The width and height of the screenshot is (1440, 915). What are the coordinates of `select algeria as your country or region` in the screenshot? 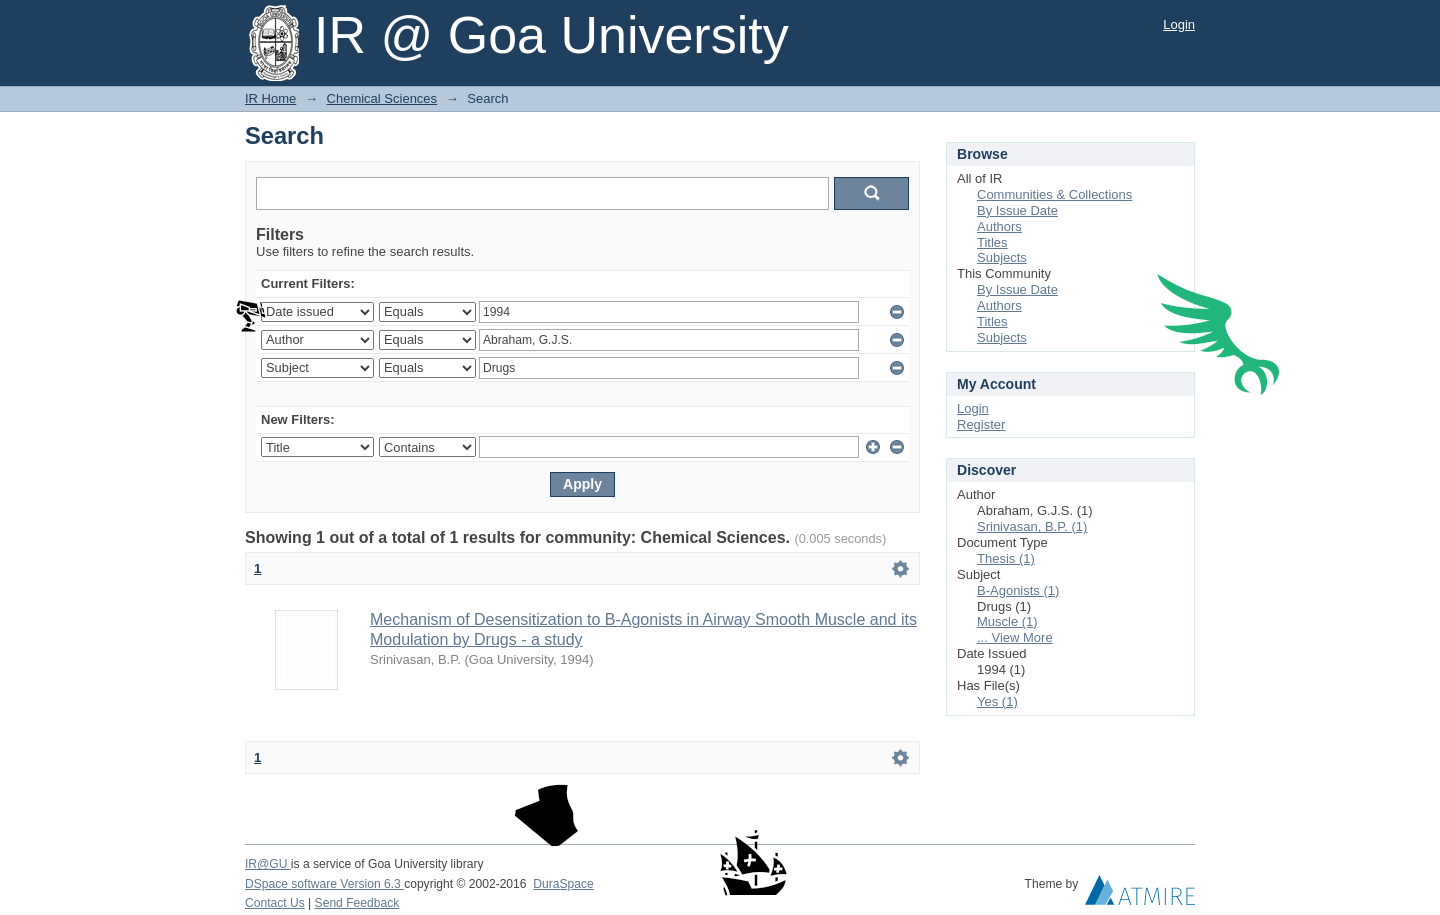 It's located at (546, 815).